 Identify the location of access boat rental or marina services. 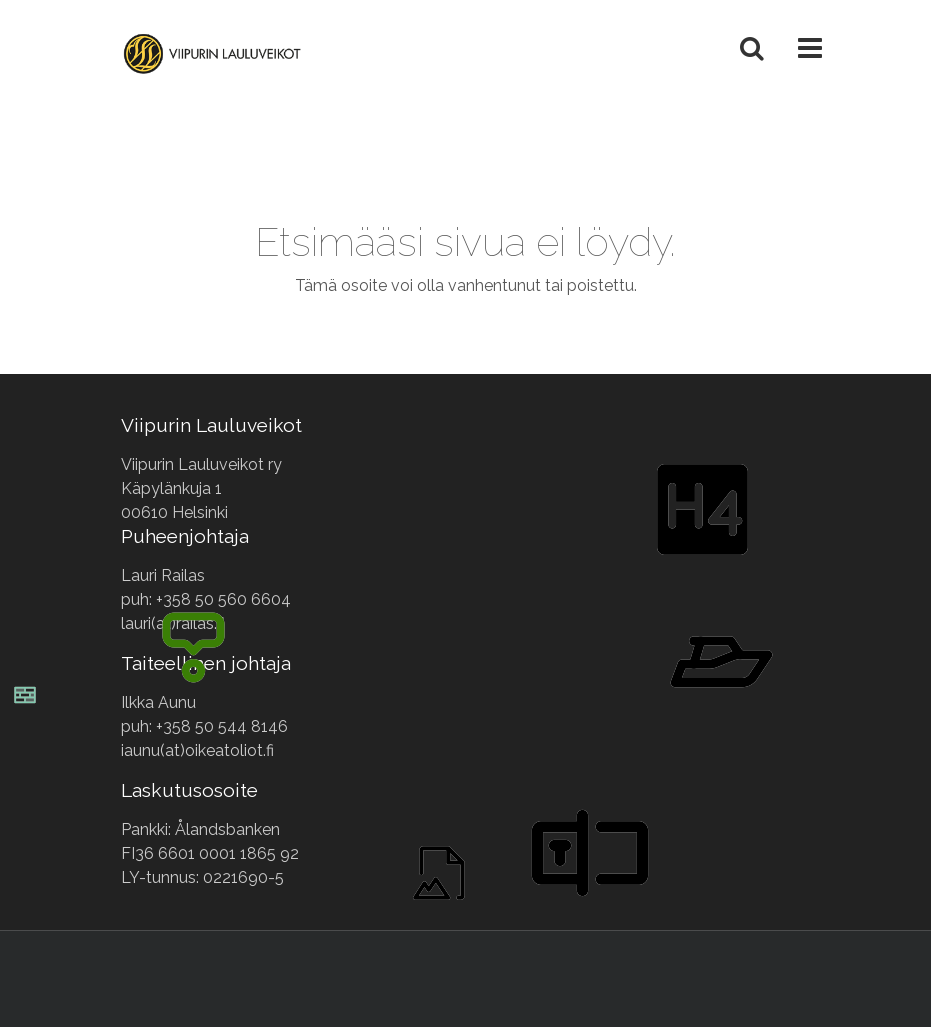
(721, 659).